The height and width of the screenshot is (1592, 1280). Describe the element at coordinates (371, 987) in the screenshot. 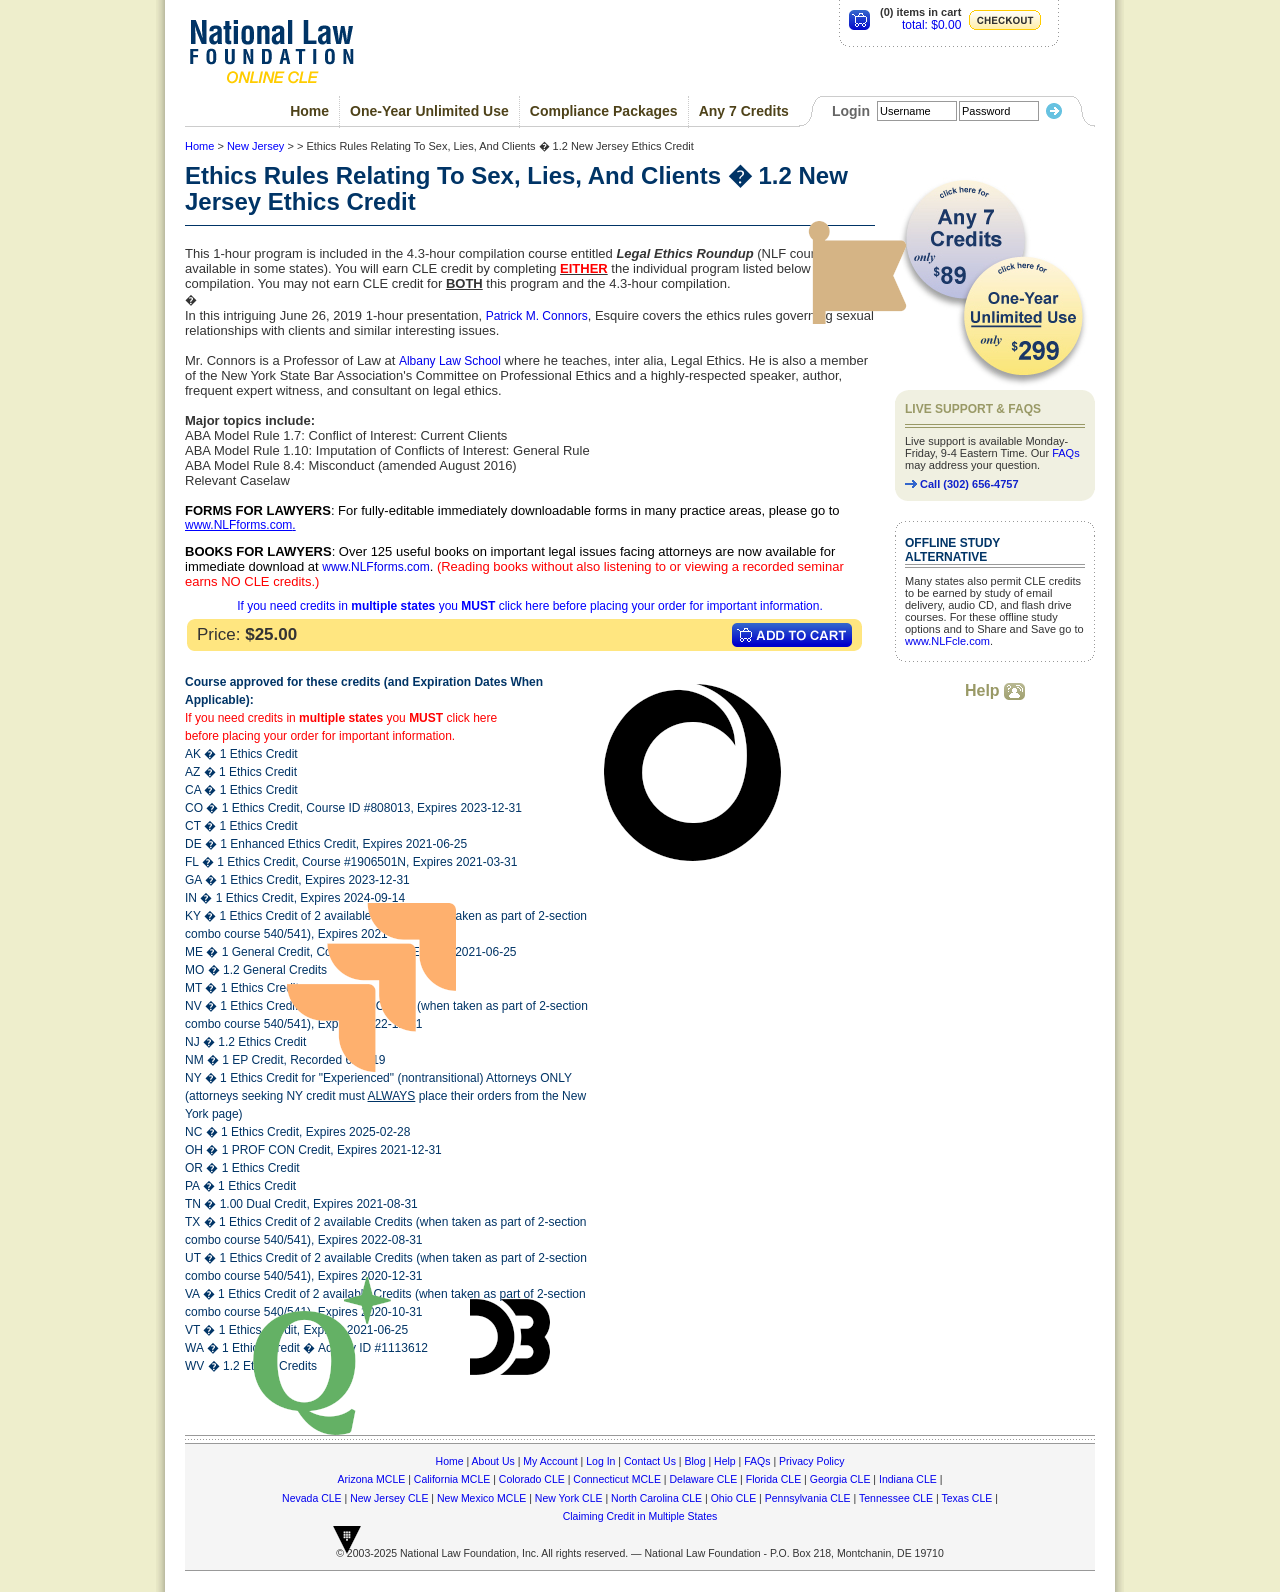

I see `open Jira project management` at that location.